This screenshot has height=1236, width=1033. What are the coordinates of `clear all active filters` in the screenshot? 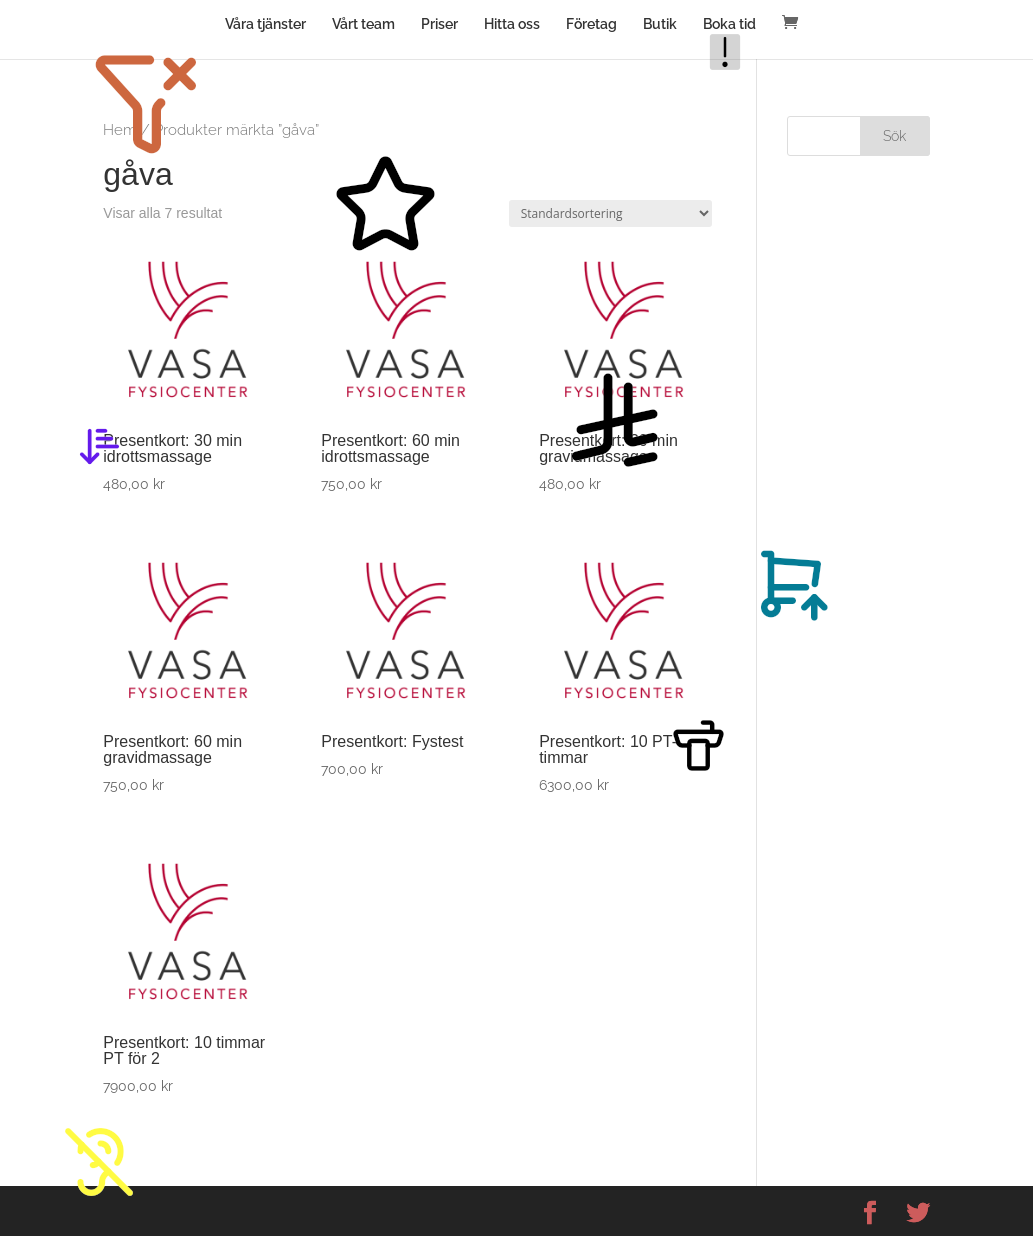 It's located at (147, 102).